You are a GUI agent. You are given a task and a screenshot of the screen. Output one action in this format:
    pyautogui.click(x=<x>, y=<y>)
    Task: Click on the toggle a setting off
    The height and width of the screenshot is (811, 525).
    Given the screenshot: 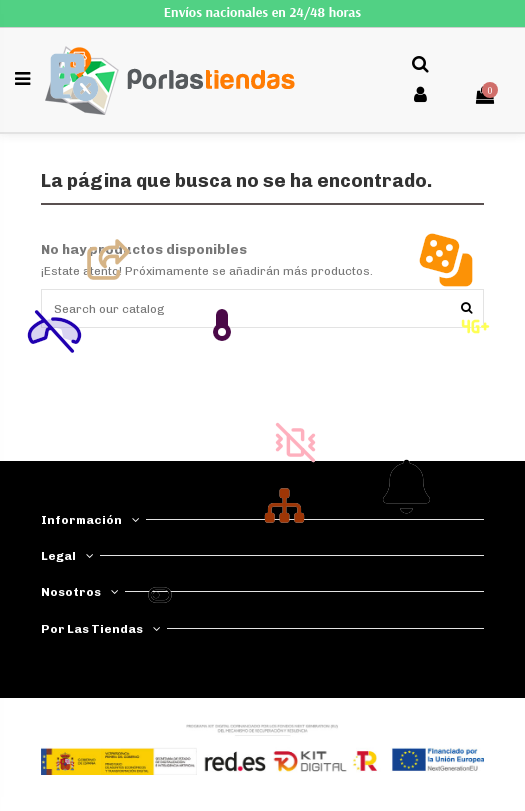 What is the action you would take?
    pyautogui.click(x=160, y=595)
    